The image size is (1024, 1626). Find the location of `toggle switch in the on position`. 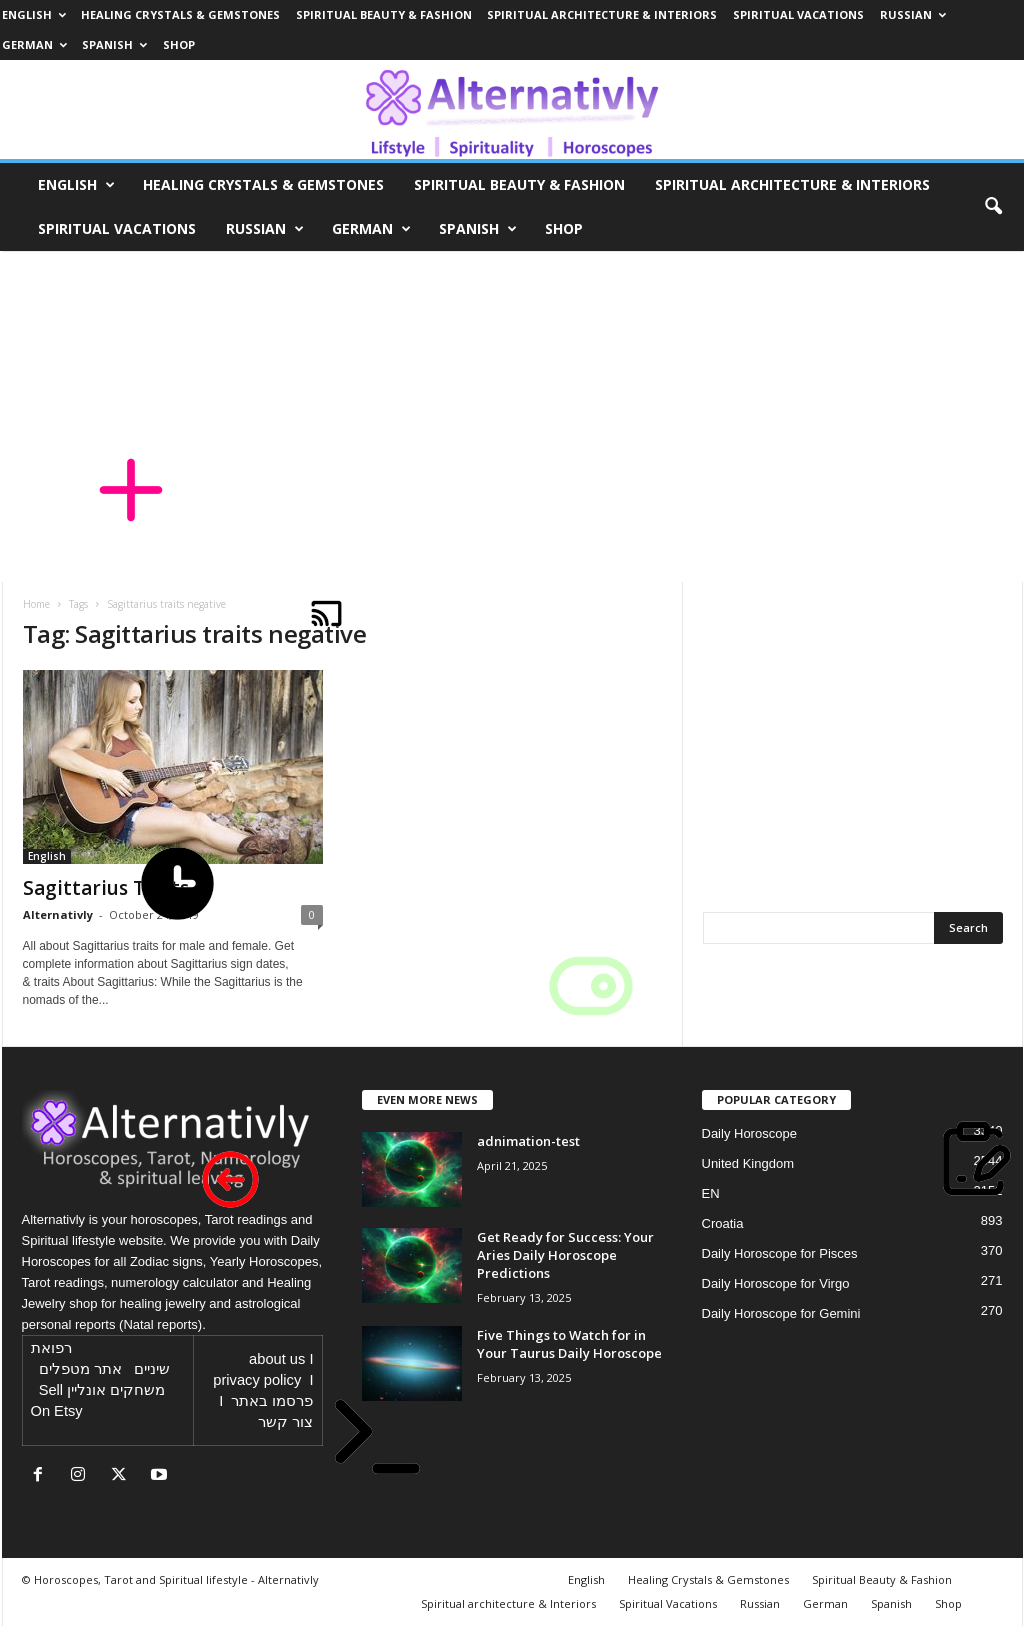

toggle switch in the on position is located at coordinates (591, 986).